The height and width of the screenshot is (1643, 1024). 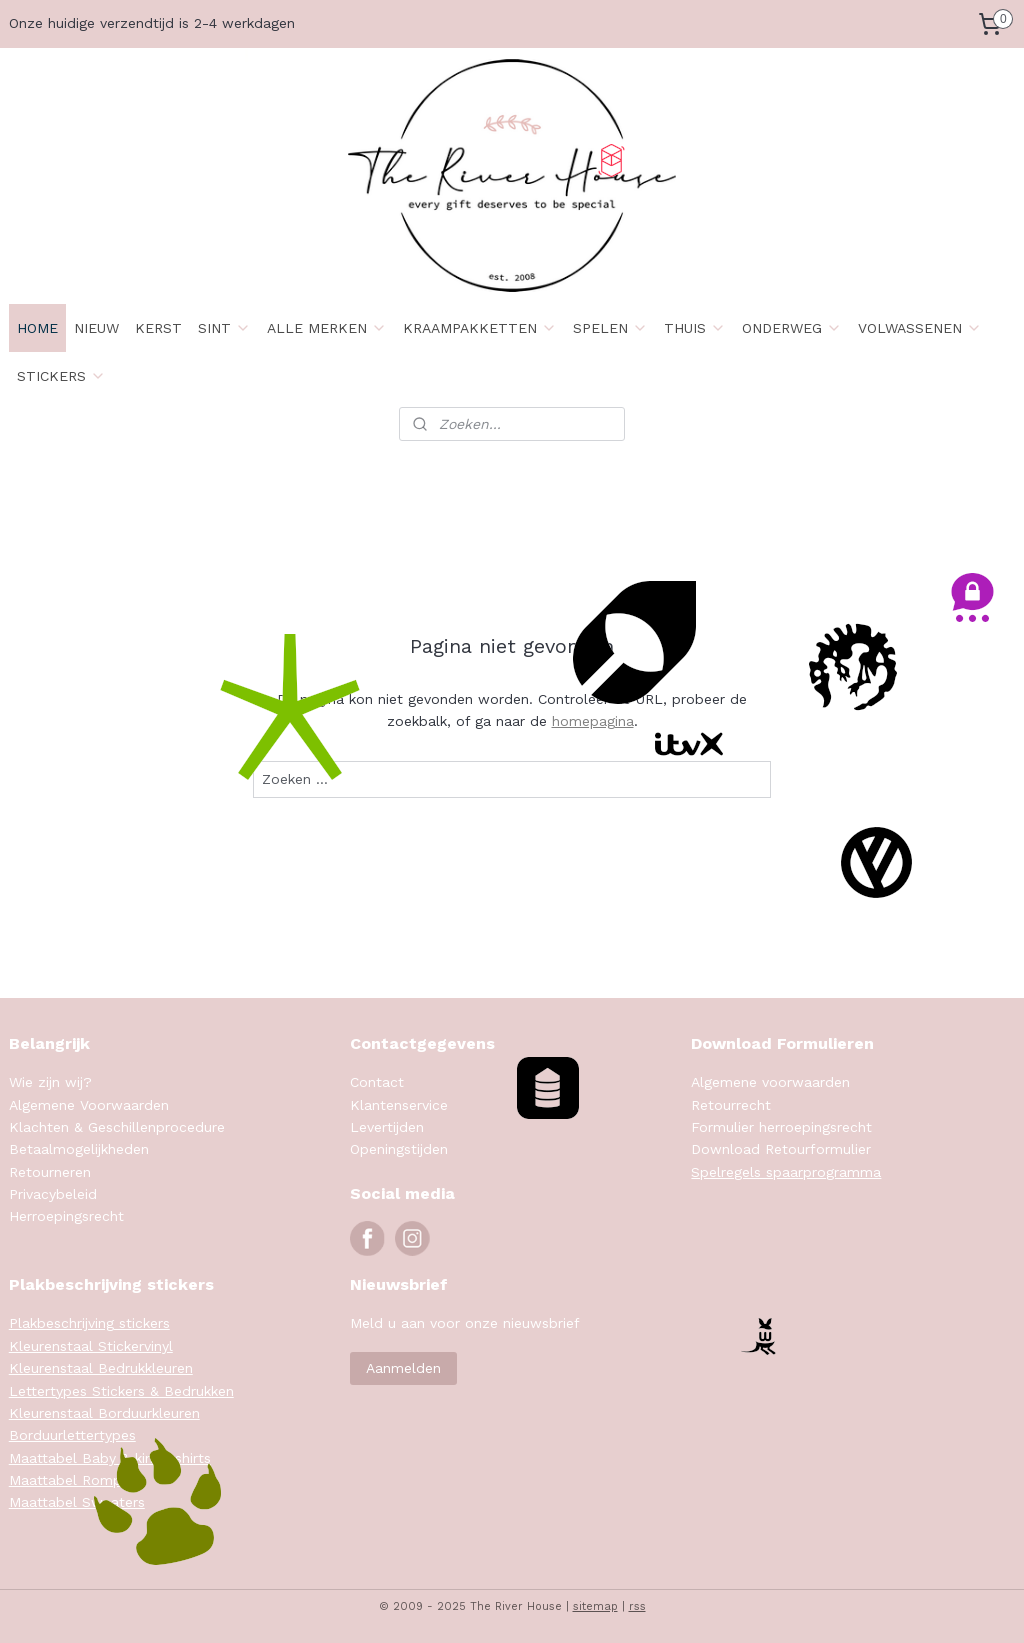 What do you see at coordinates (876, 862) in the screenshot?
I see `fozzy hosting service logo` at bounding box center [876, 862].